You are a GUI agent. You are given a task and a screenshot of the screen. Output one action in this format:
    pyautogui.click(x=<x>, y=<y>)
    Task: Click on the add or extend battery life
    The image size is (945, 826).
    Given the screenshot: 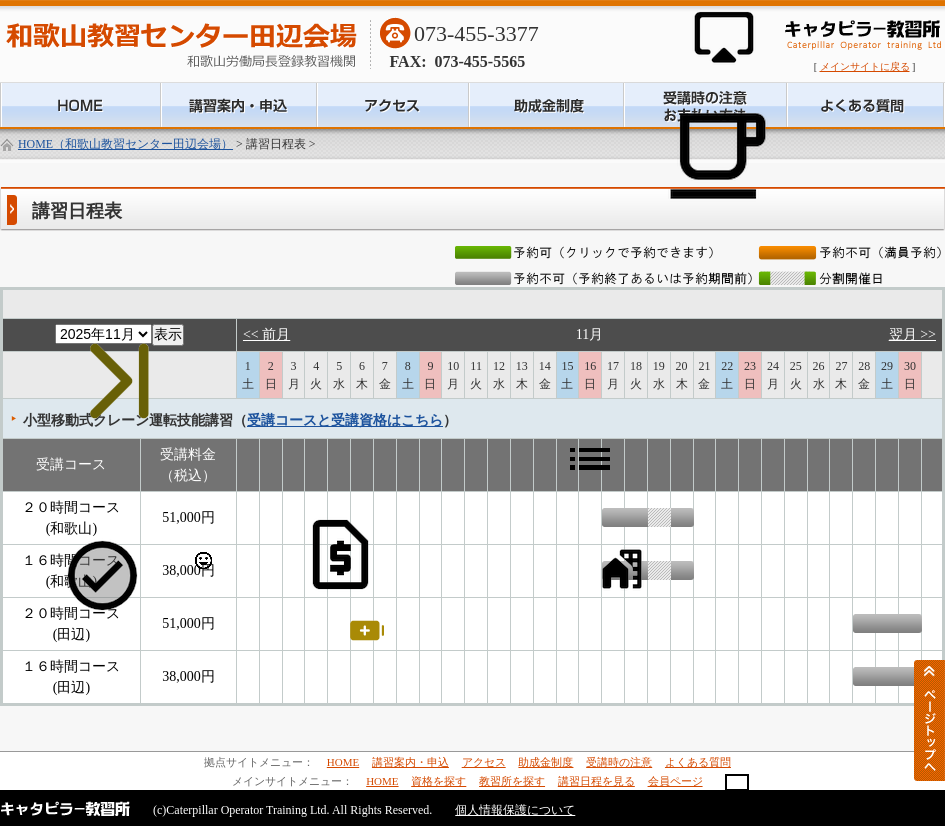 What is the action you would take?
    pyautogui.click(x=366, y=630)
    